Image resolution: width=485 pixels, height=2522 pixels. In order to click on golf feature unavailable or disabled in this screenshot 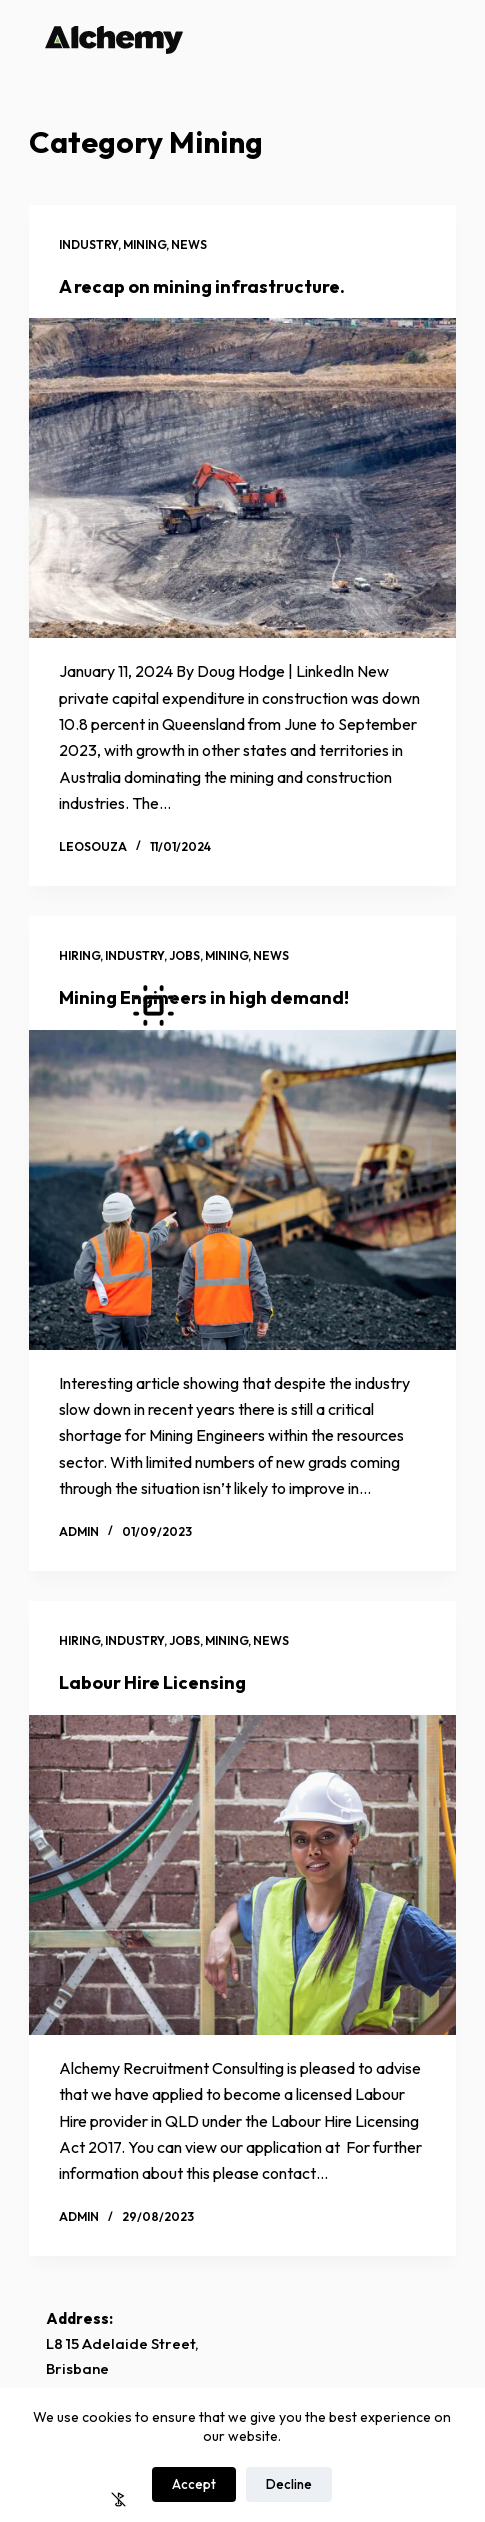, I will do `click(118, 2499)`.